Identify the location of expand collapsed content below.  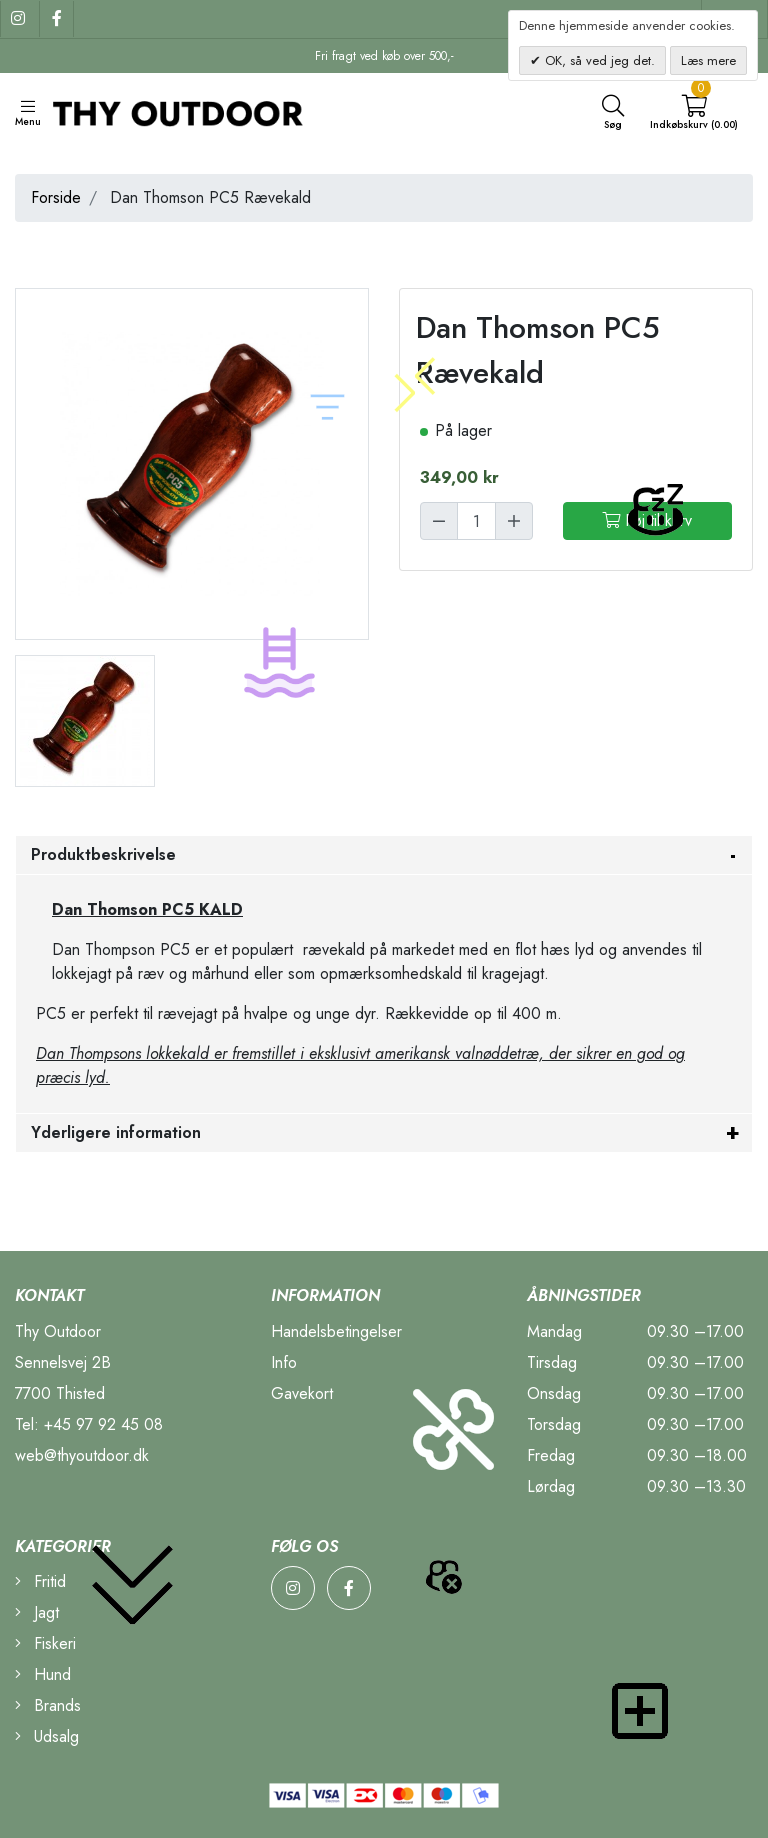
(135, 1587).